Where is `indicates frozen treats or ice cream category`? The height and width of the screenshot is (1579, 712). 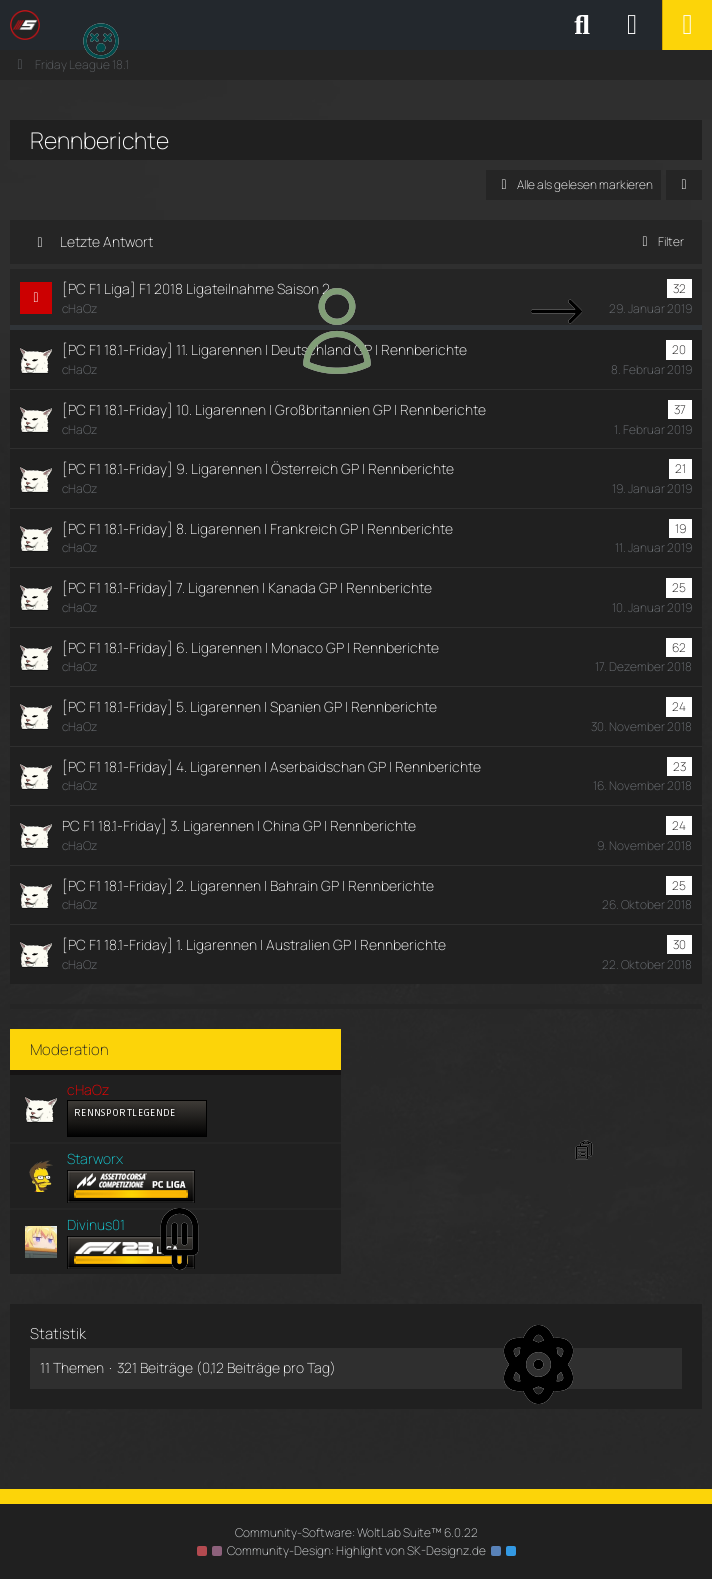
indicates frozen treats or ice cream category is located at coordinates (179, 1238).